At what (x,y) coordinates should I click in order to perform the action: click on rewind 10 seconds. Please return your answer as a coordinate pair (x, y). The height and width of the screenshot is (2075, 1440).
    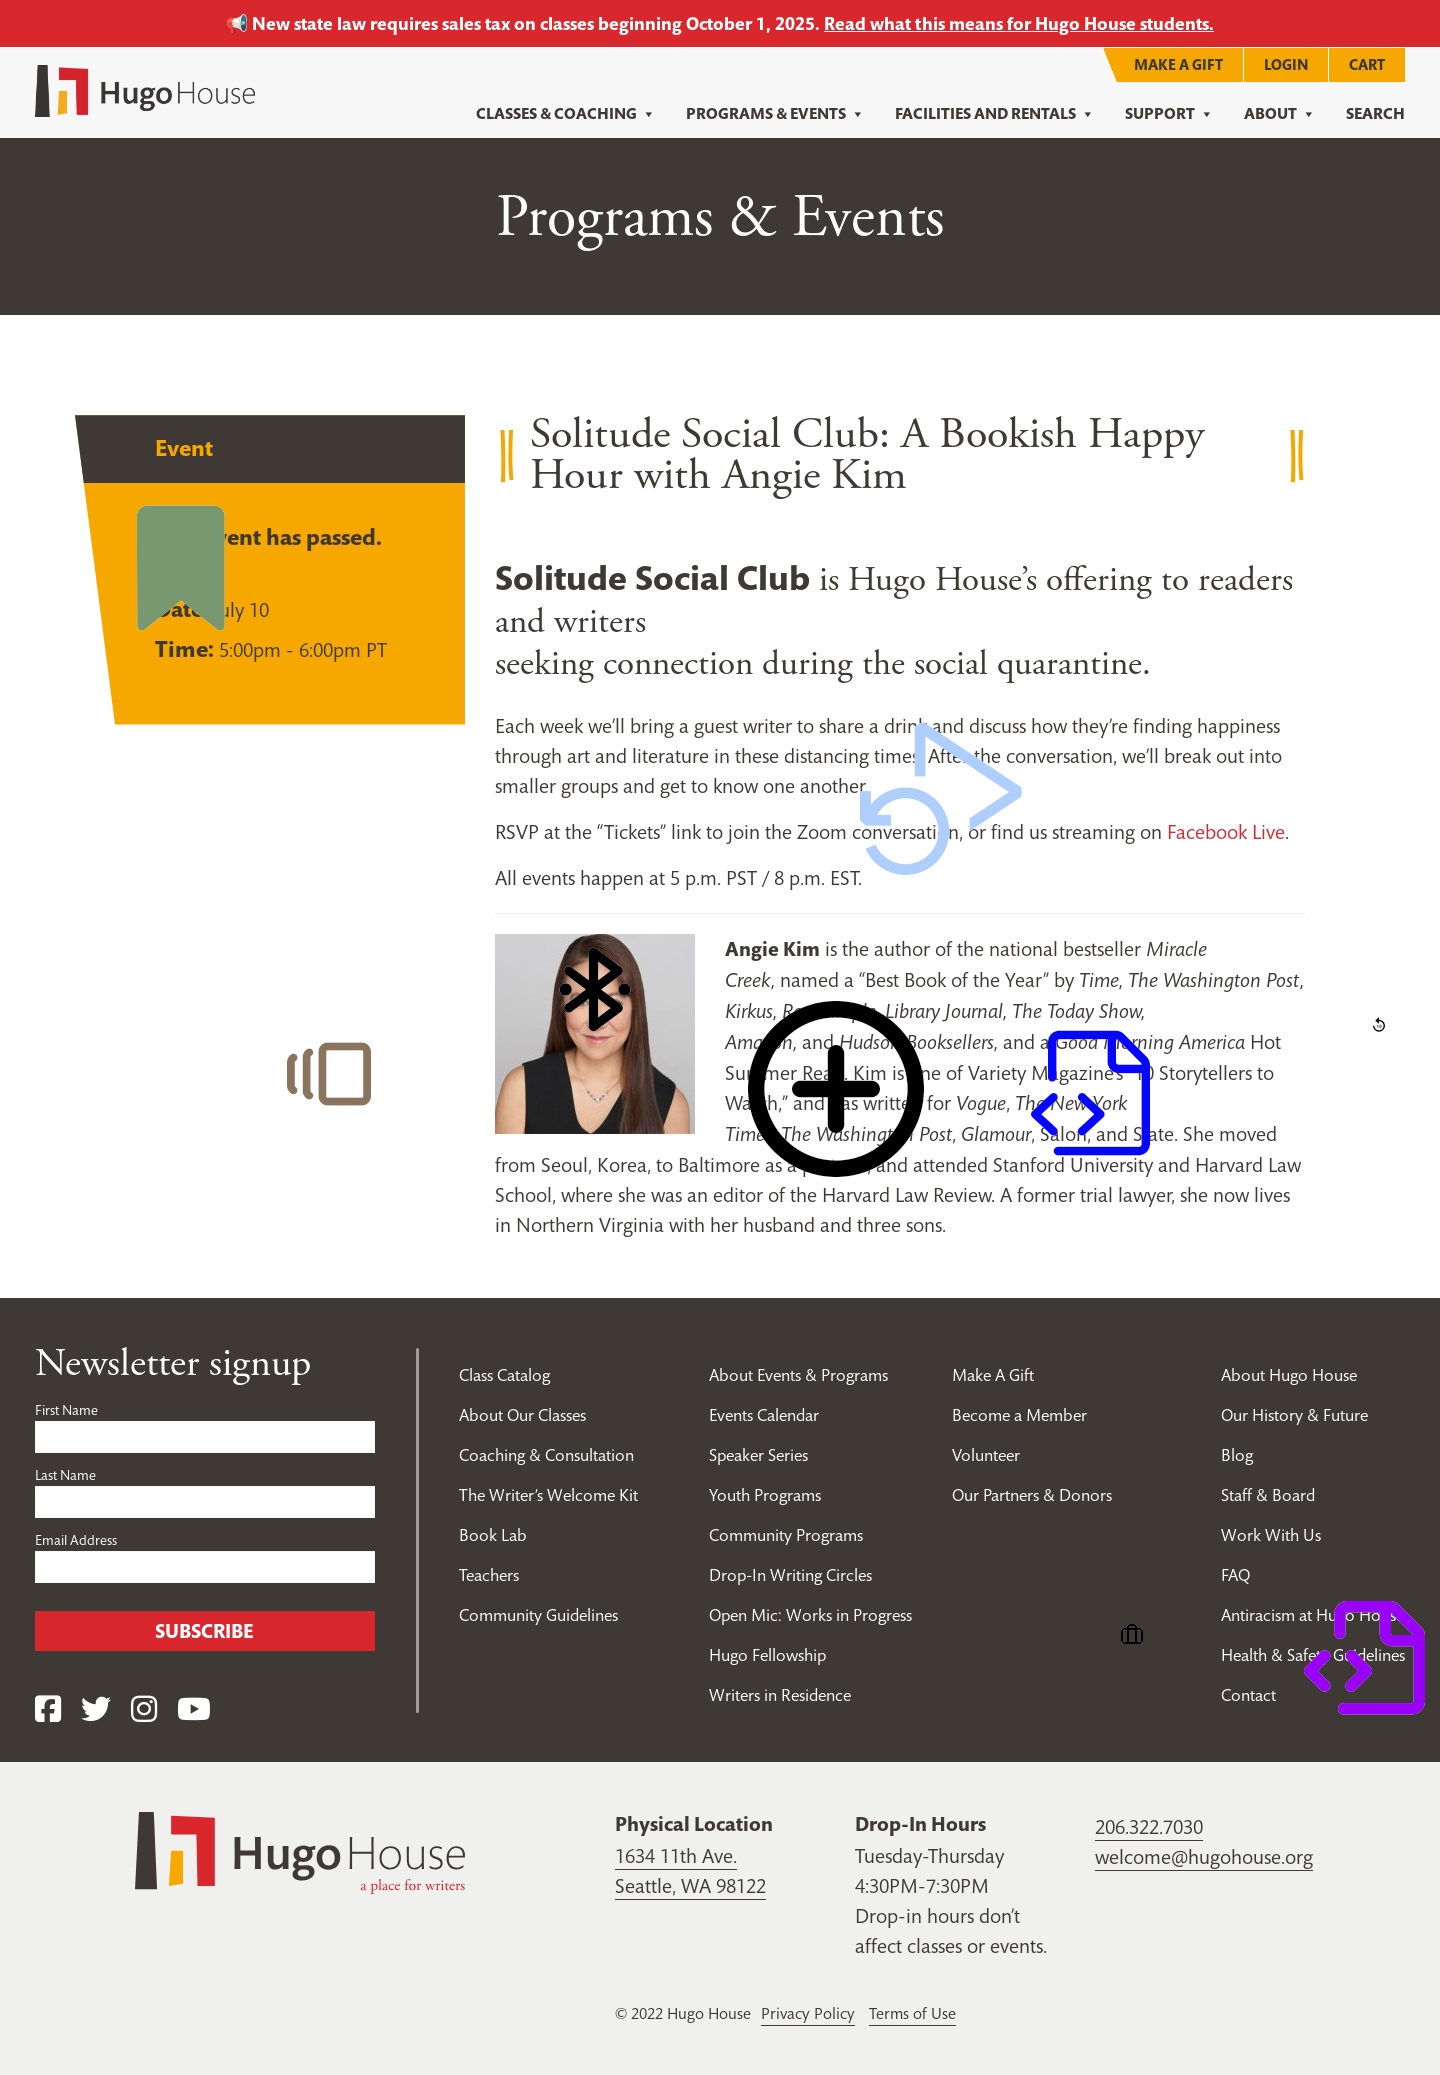
    Looking at the image, I should click on (1379, 1025).